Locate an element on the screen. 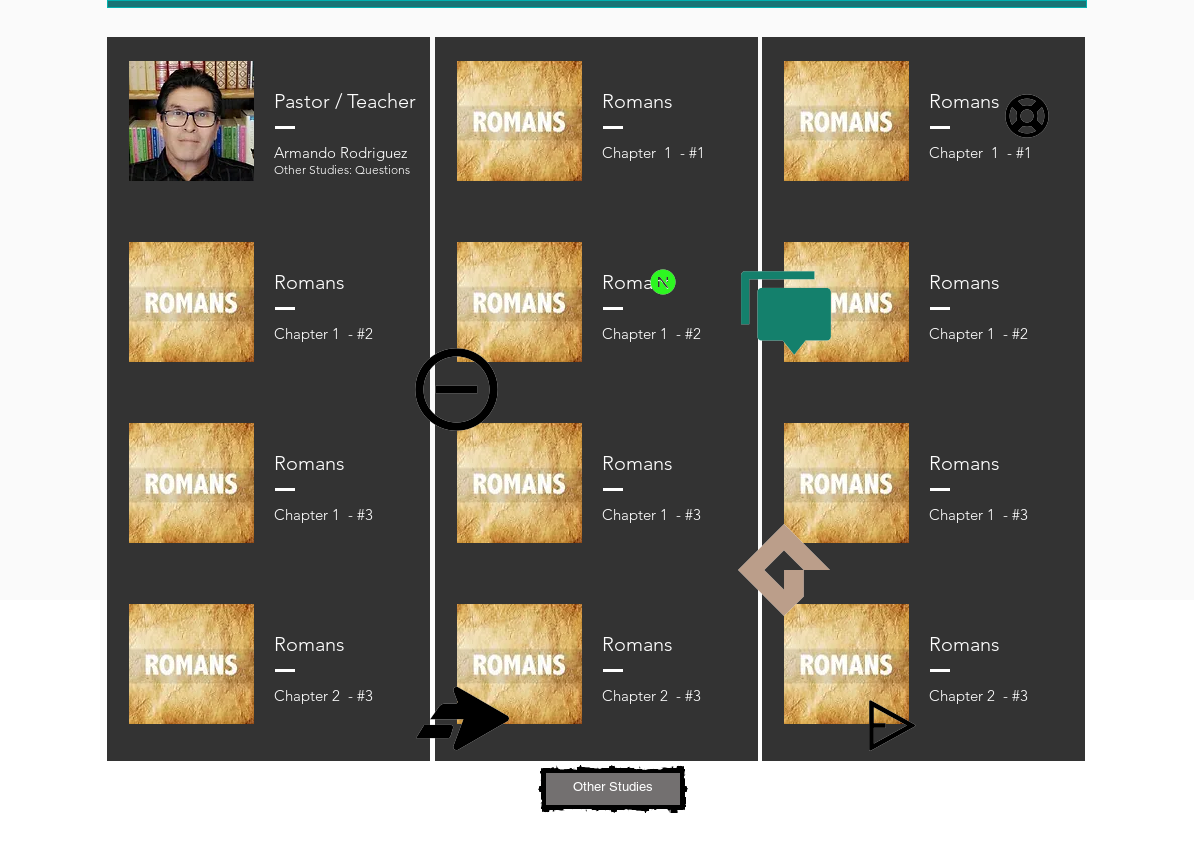 This screenshot has height=849, width=1194. open GameMaker game development software is located at coordinates (784, 570).